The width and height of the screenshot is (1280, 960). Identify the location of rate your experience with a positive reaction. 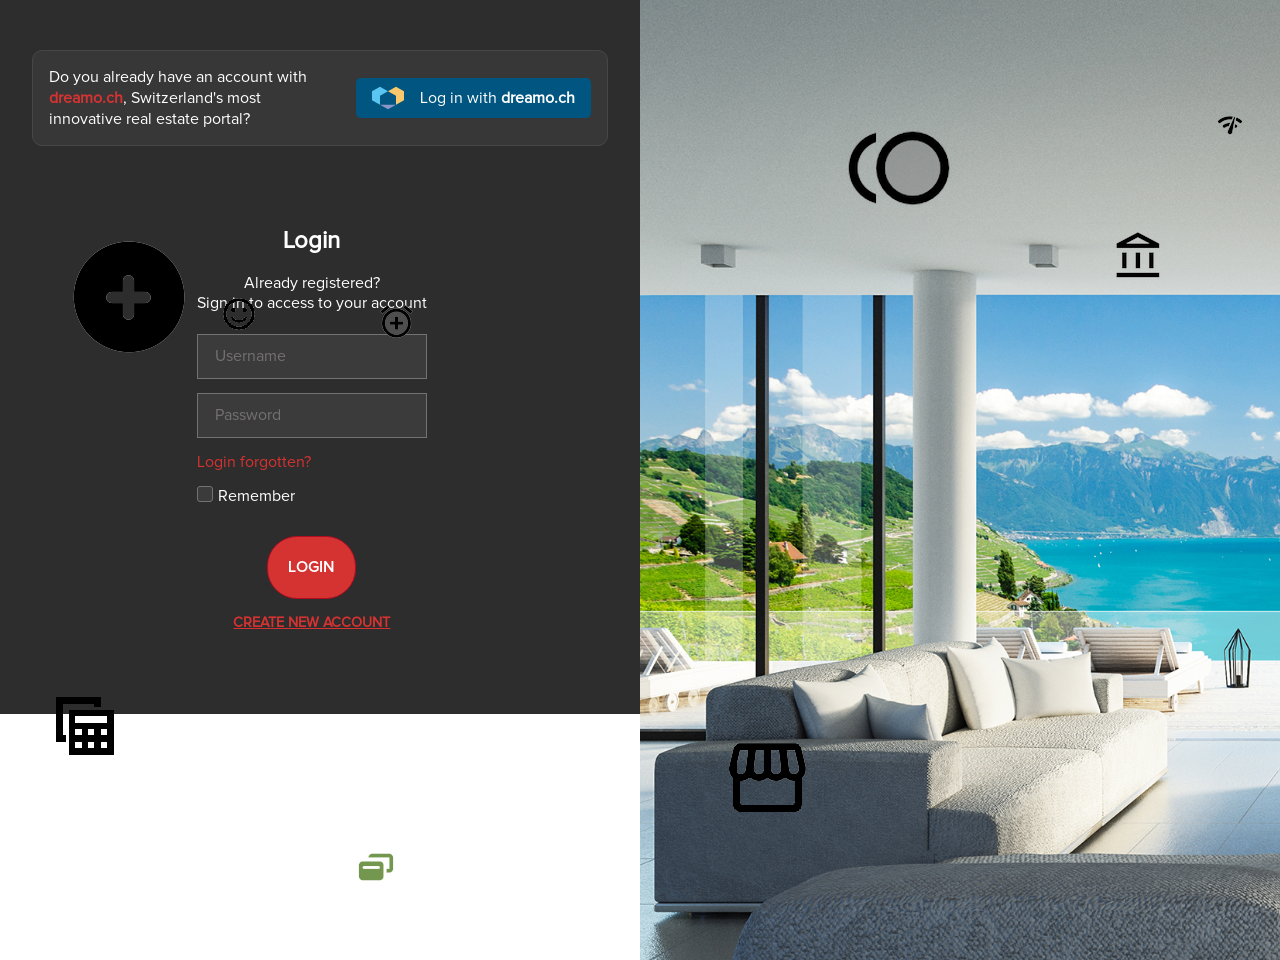
(239, 314).